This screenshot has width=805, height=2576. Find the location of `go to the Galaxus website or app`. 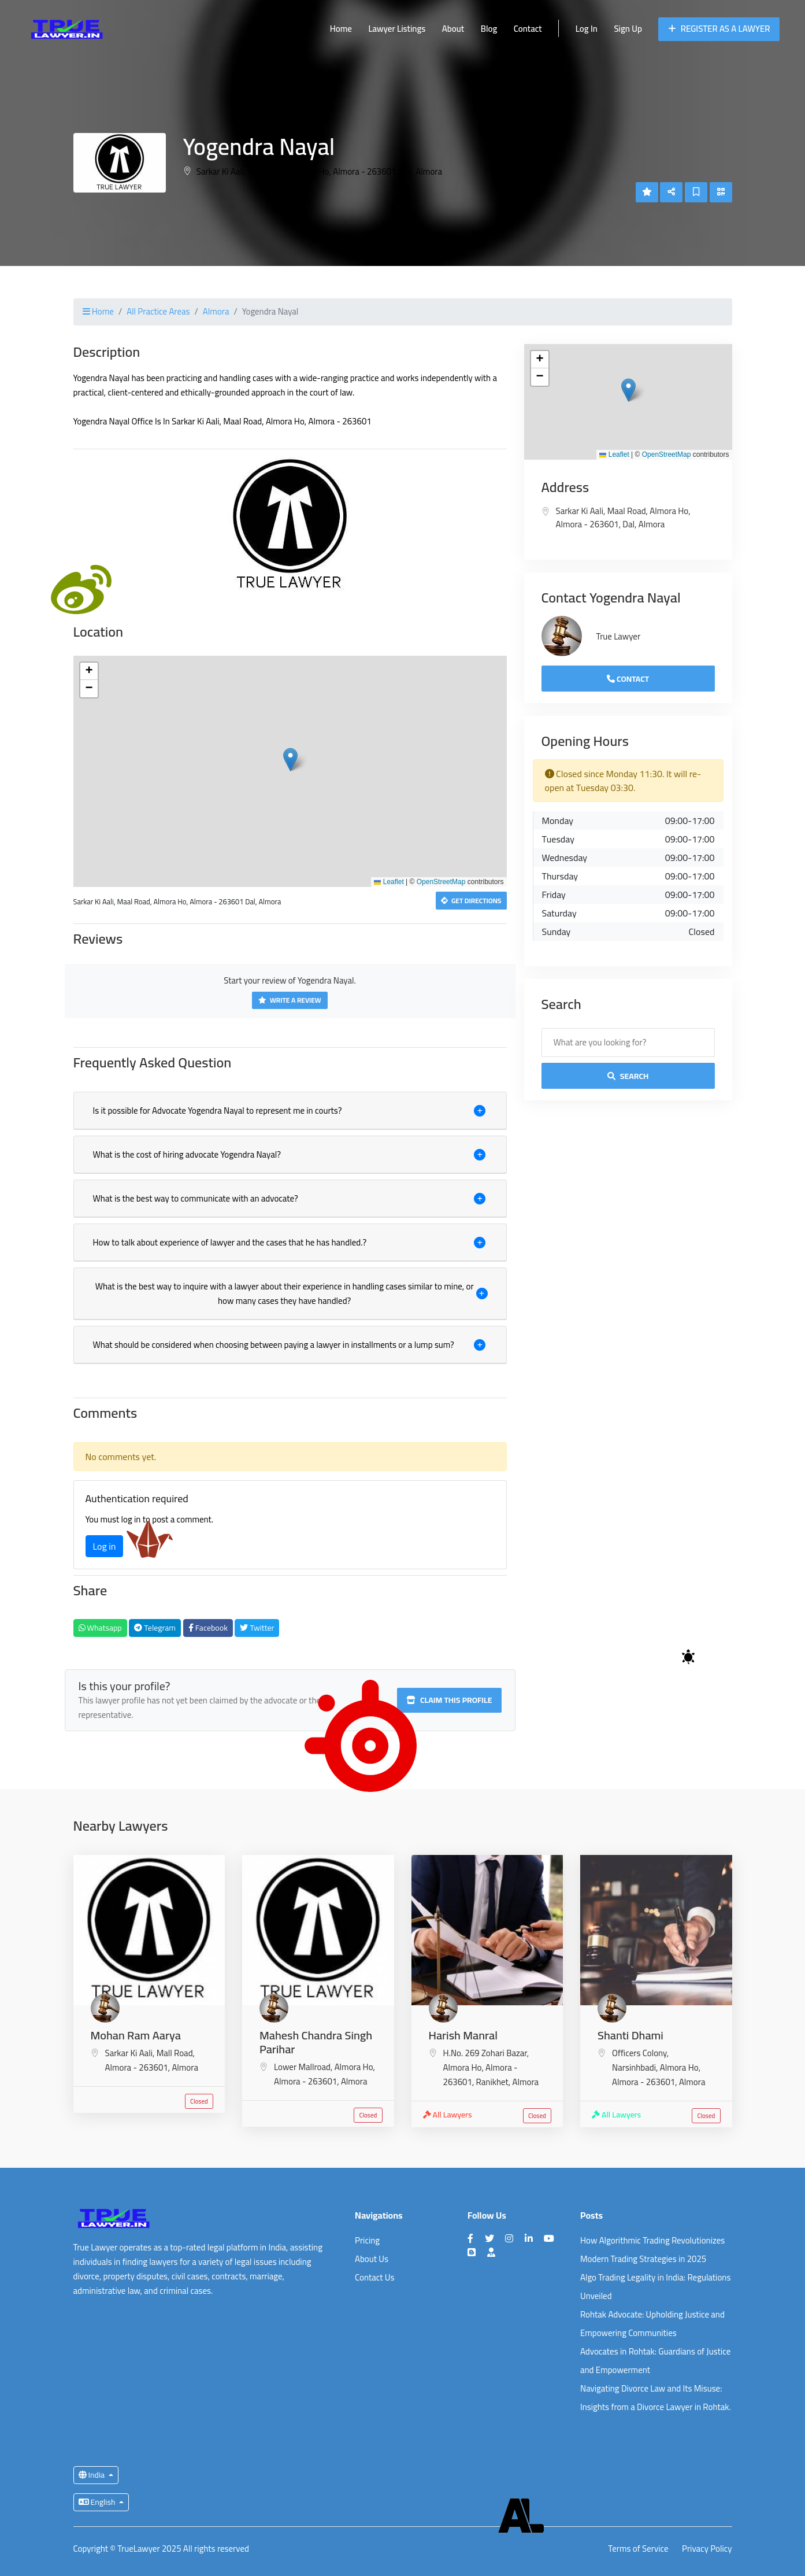

go to the Galaxus website or app is located at coordinates (688, 1657).